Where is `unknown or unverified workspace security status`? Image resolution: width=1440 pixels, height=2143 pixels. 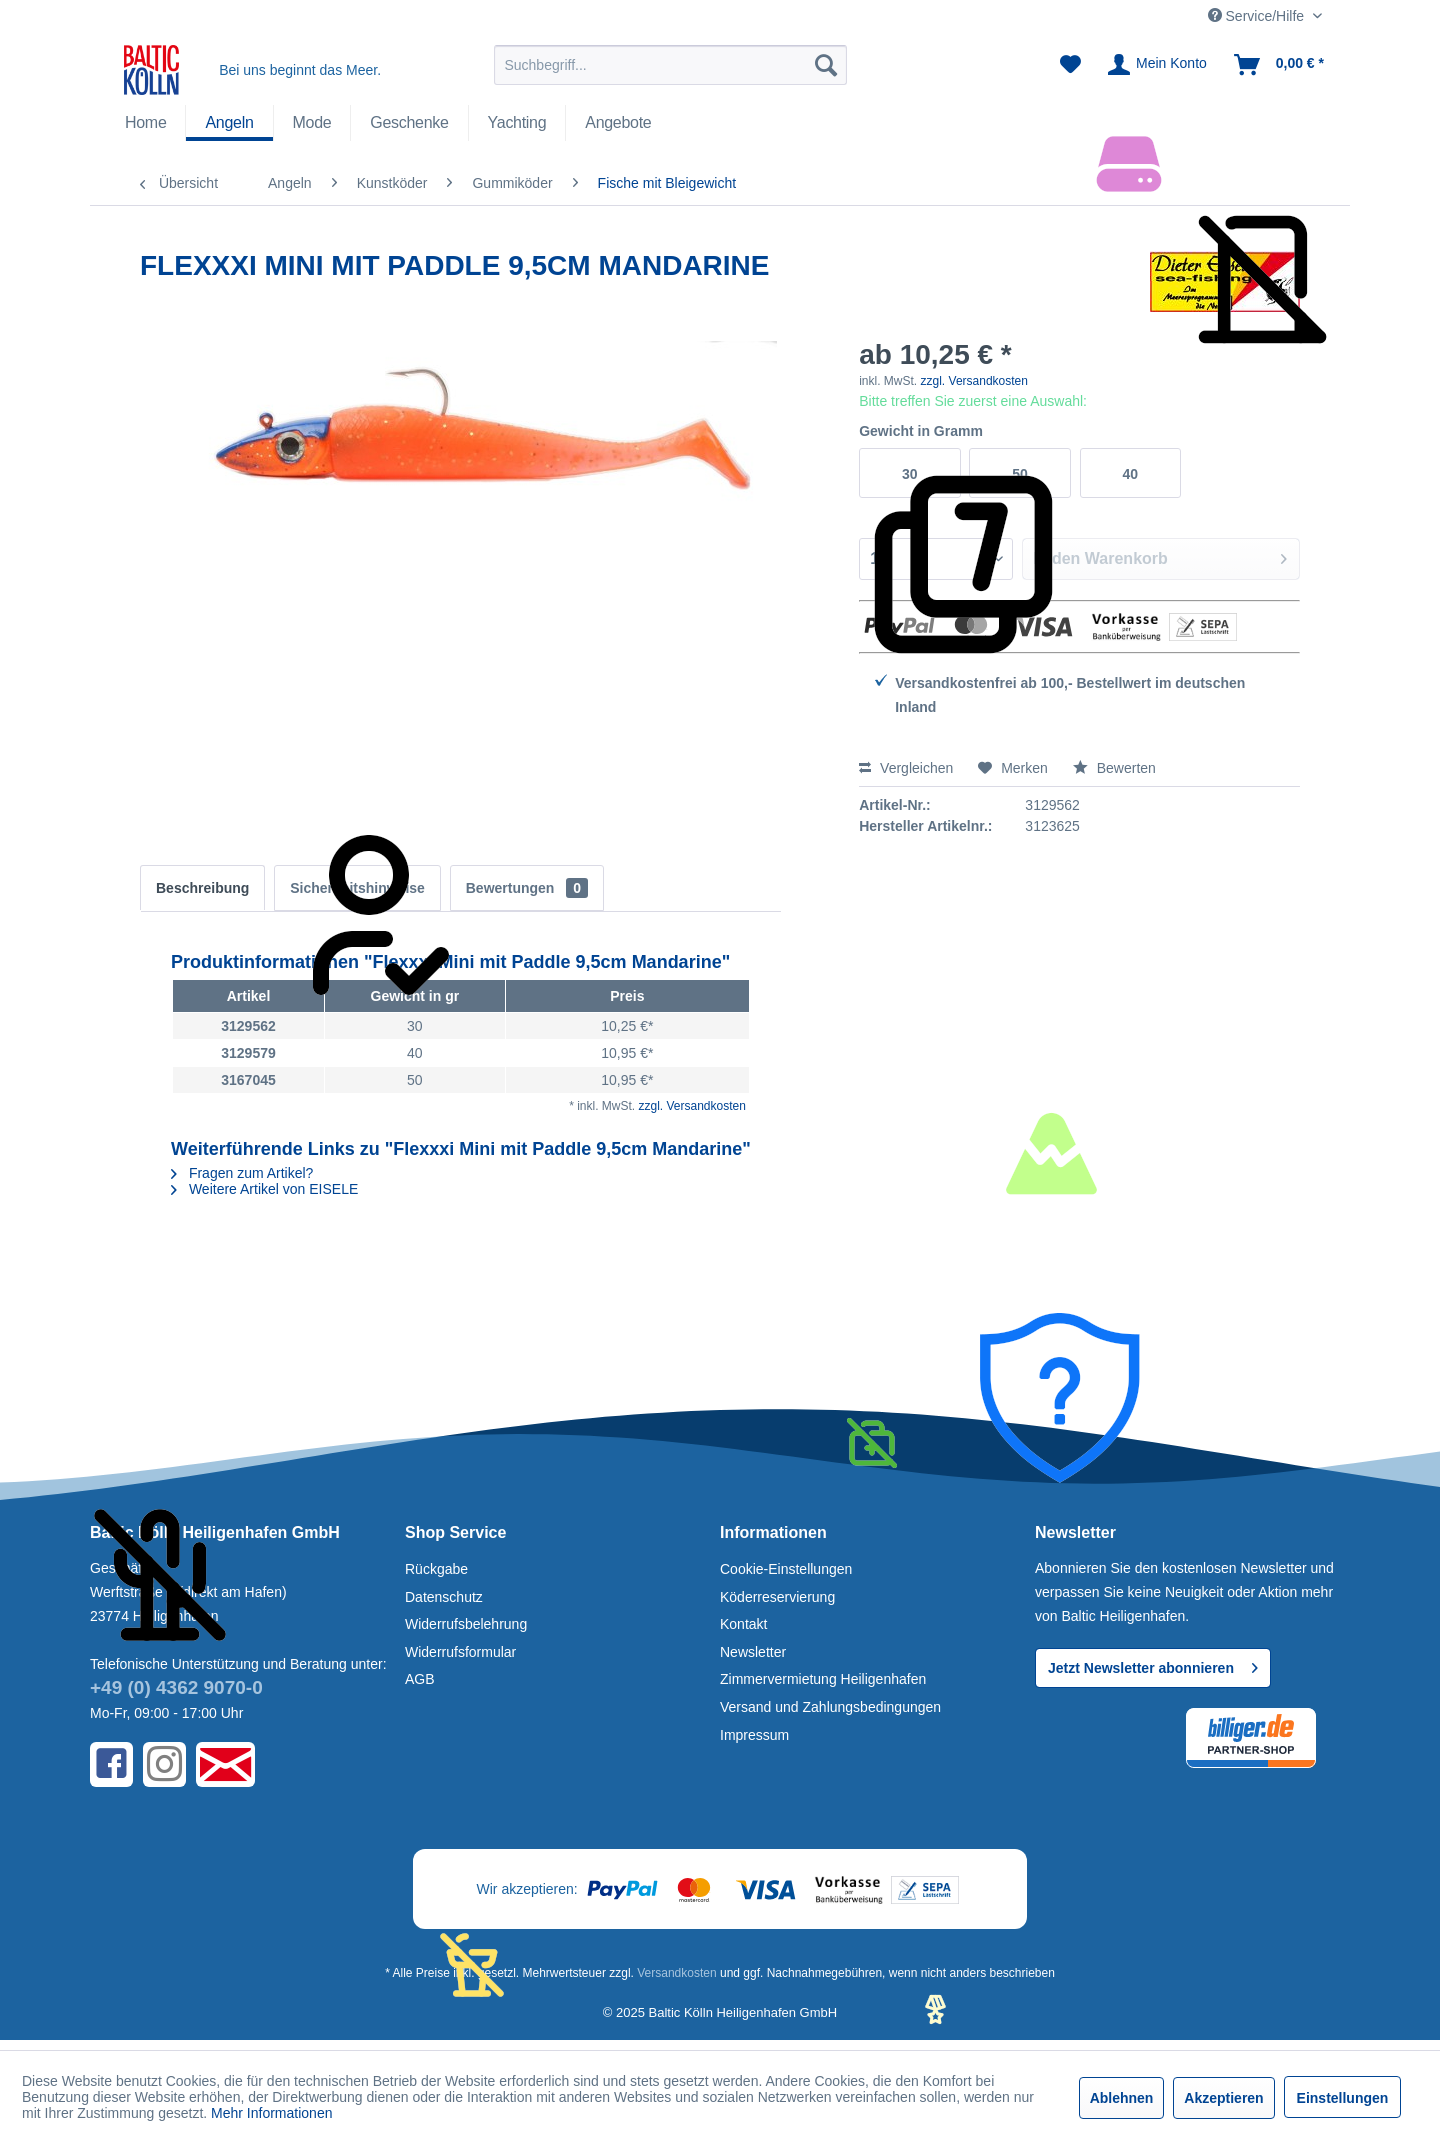
unknown or unverified workspace security status is located at coordinates (1059, 1398).